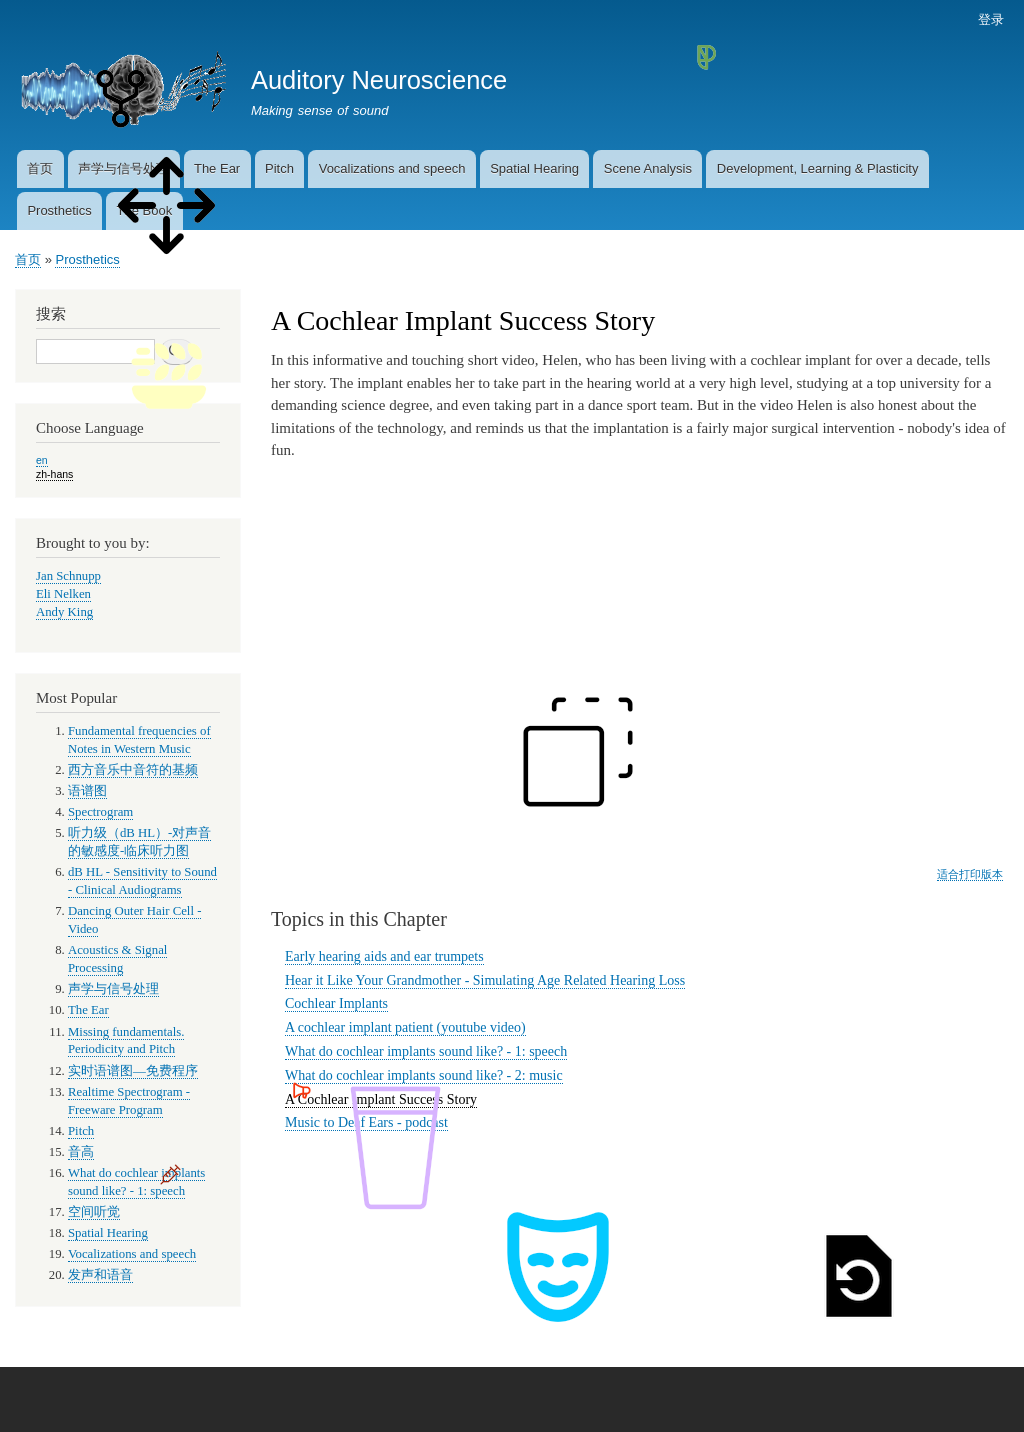 The width and height of the screenshot is (1024, 1432). I want to click on view nearby bars or pubs, so click(395, 1145).